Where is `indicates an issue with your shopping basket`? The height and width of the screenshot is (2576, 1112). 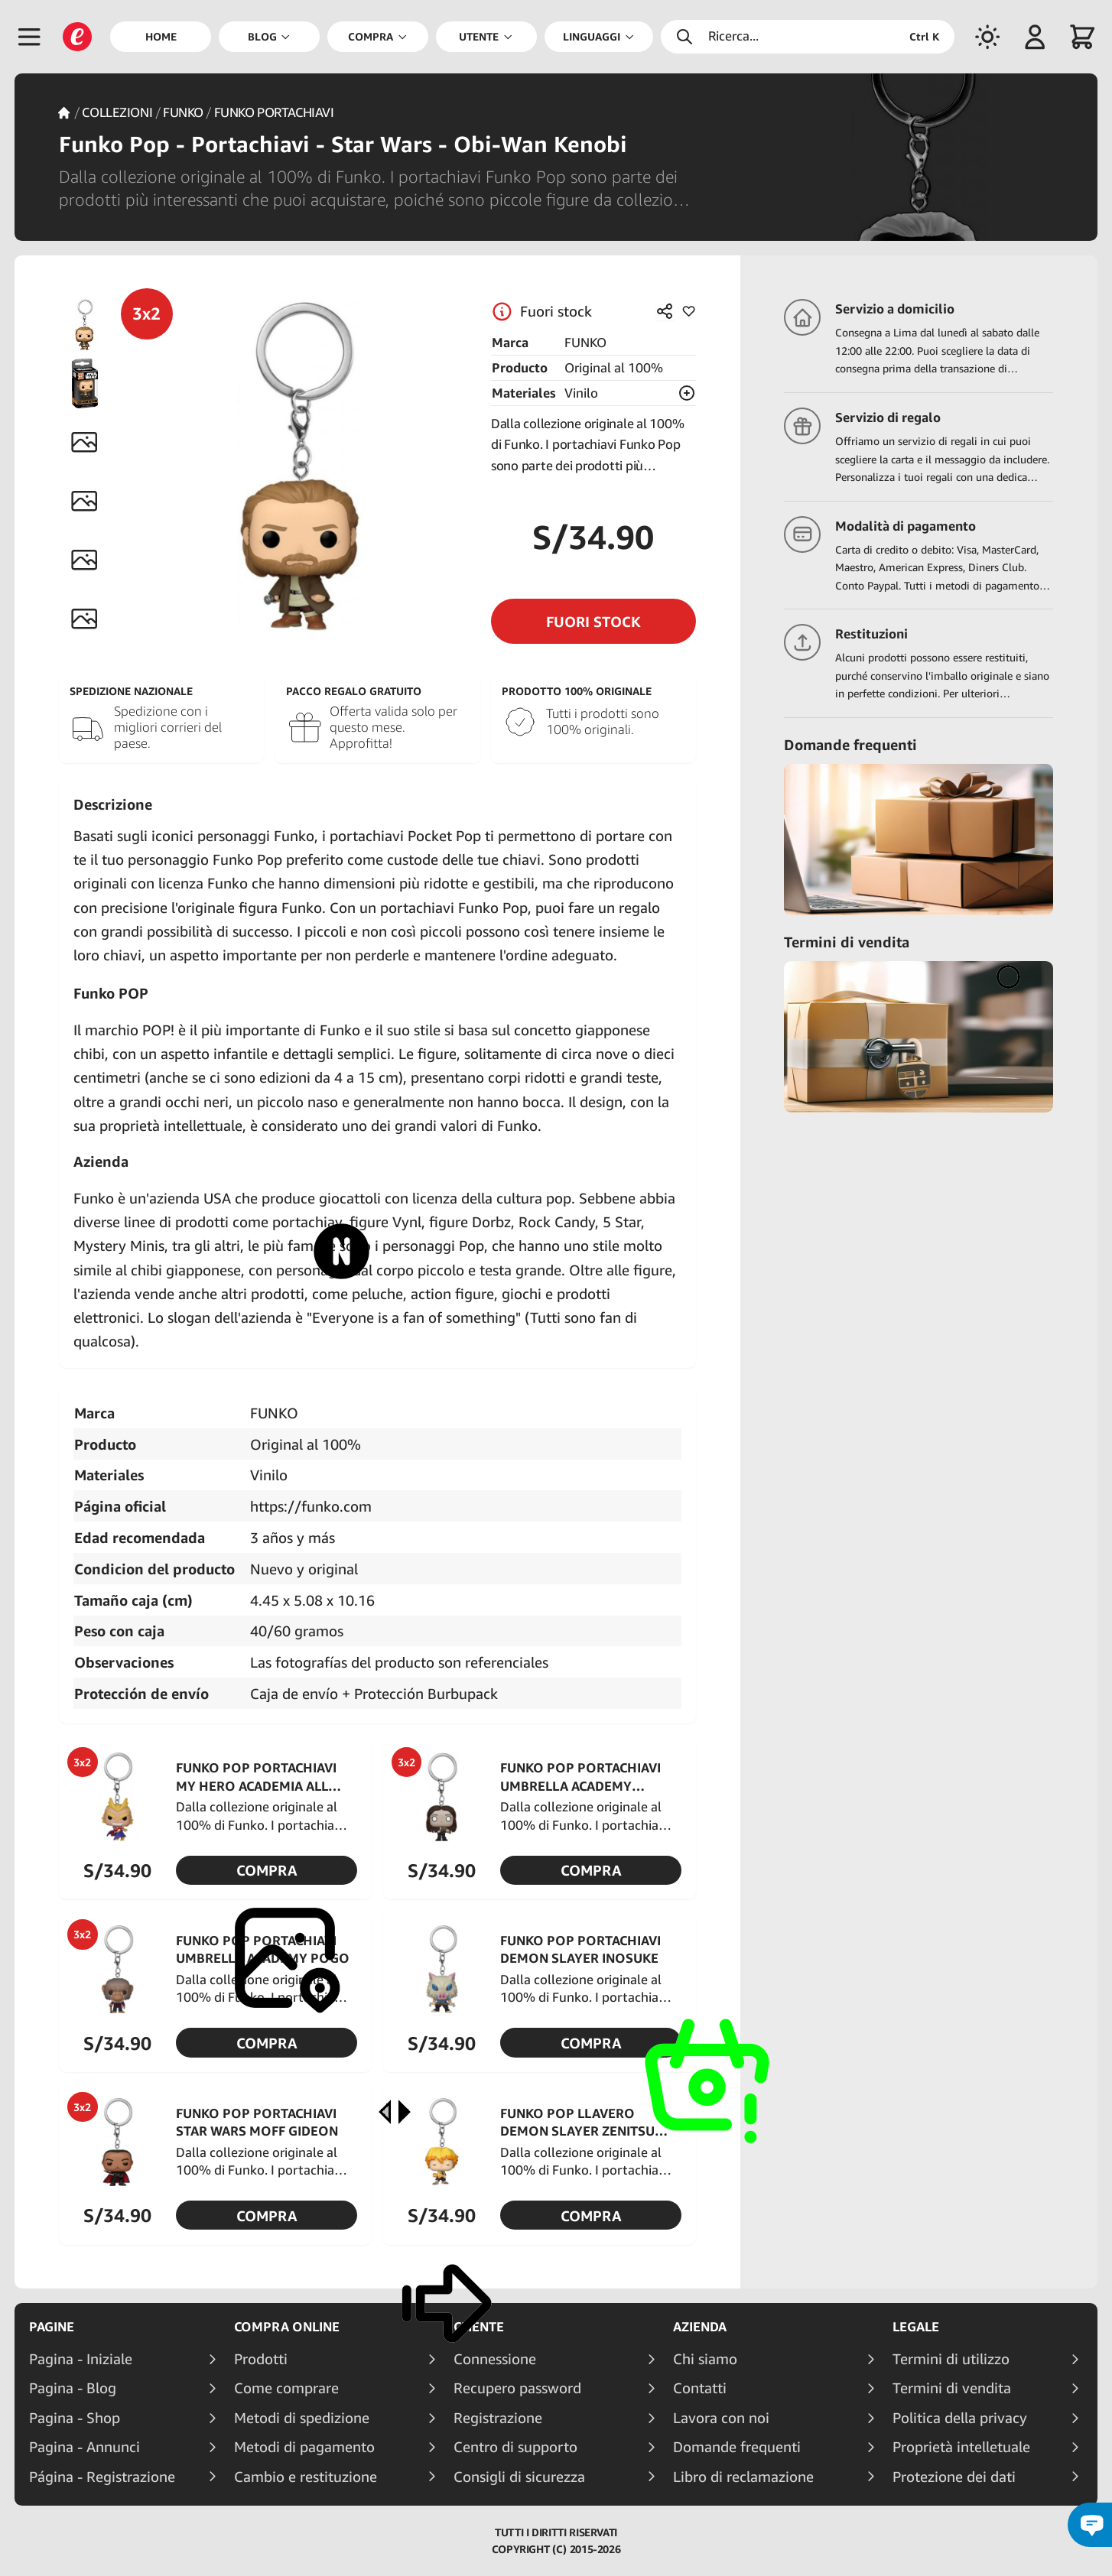
indicates an issue with your shopping basket is located at coordinates (707, 2074).